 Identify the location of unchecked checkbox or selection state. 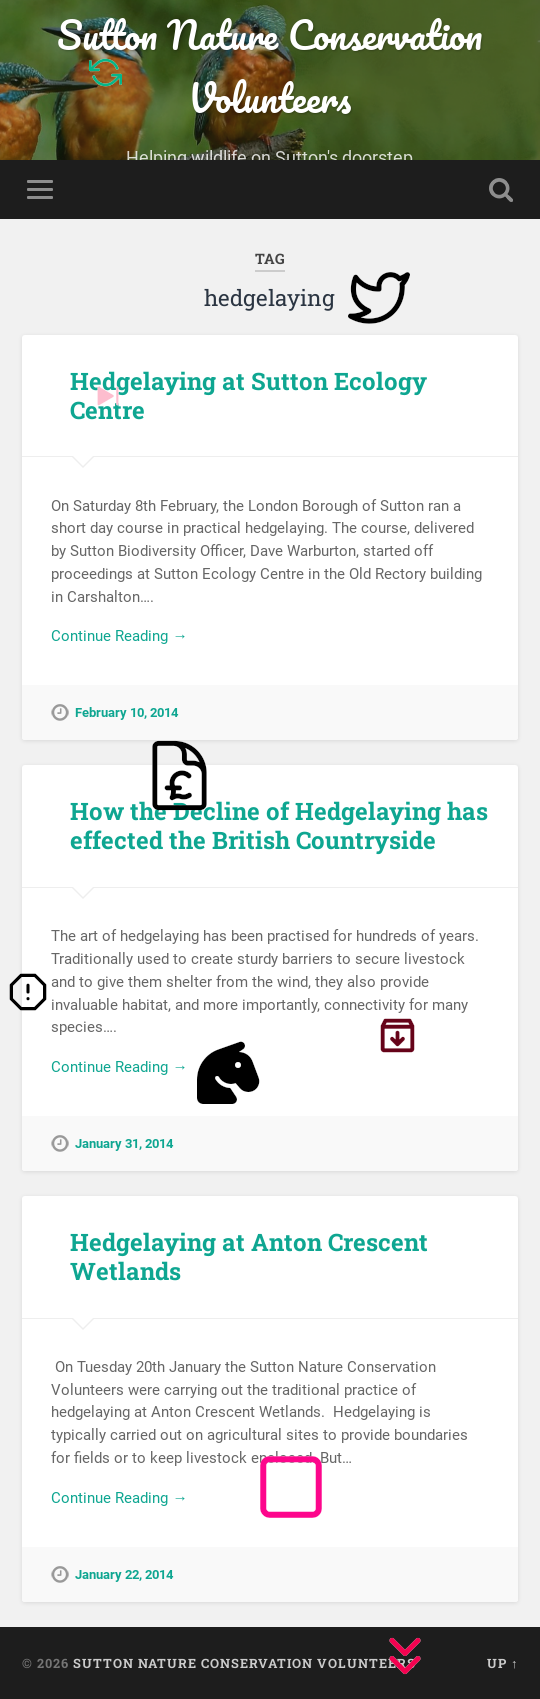
(291, 1487).